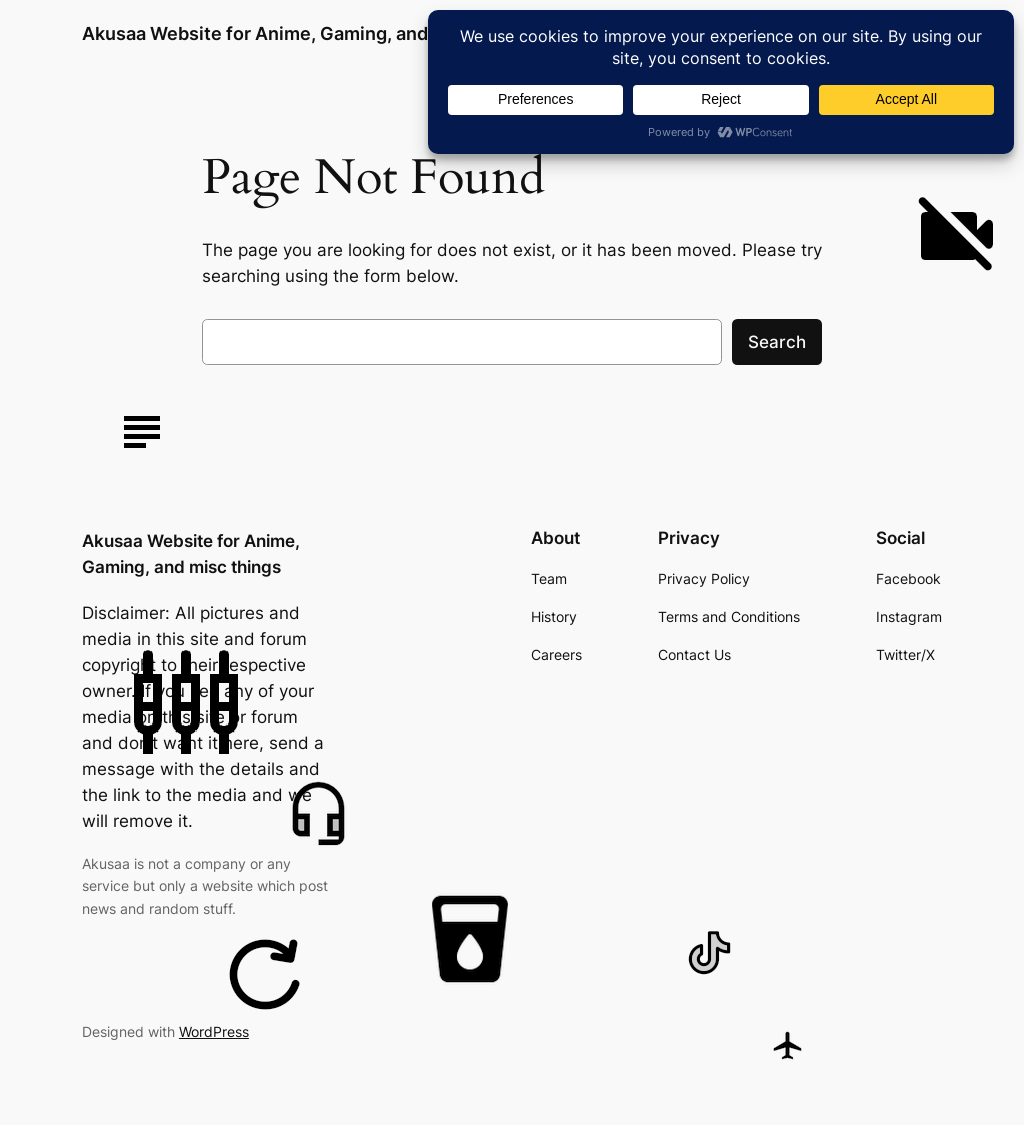 The height and width of the screenshot is (1125, 1024). Describe the element at coordinates (470, 939) in the screenshot. I see `find nearby drink or beverage locations` at that location.